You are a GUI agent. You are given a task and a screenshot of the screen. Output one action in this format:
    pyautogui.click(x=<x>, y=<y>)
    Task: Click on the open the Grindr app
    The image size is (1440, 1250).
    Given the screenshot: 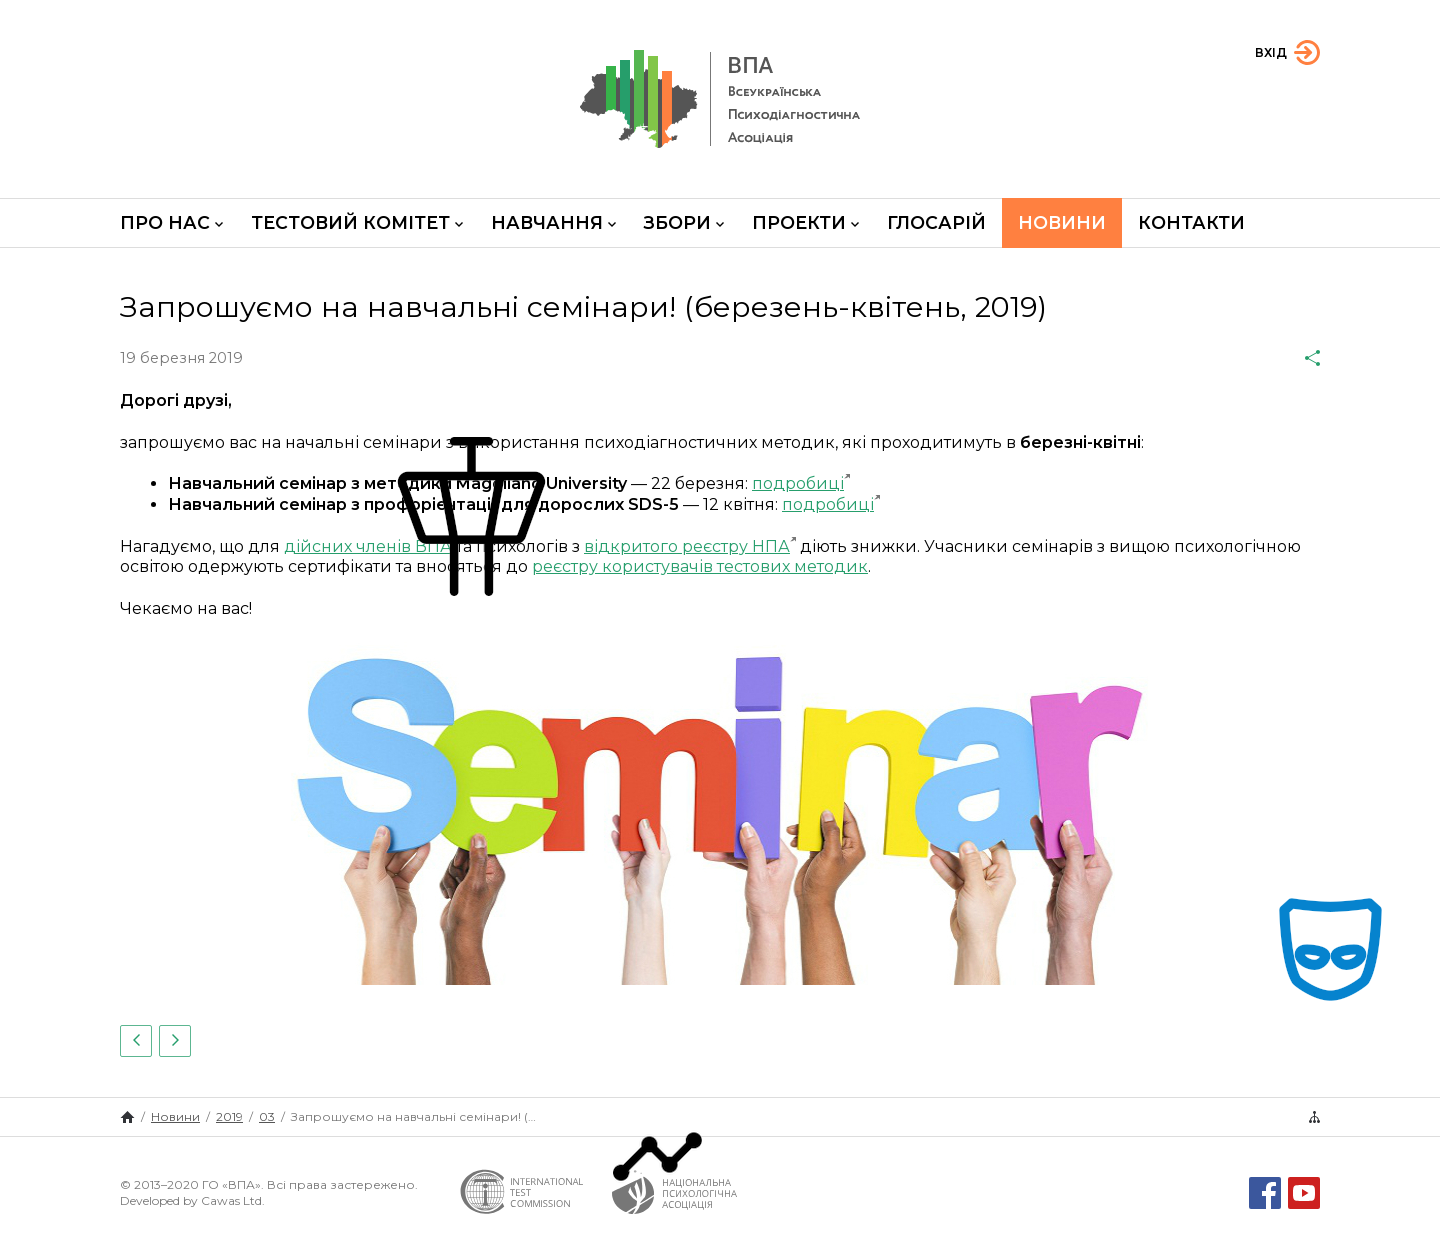 What is the action you would take?
    pyautogui.click(x=1330, y=949)
    